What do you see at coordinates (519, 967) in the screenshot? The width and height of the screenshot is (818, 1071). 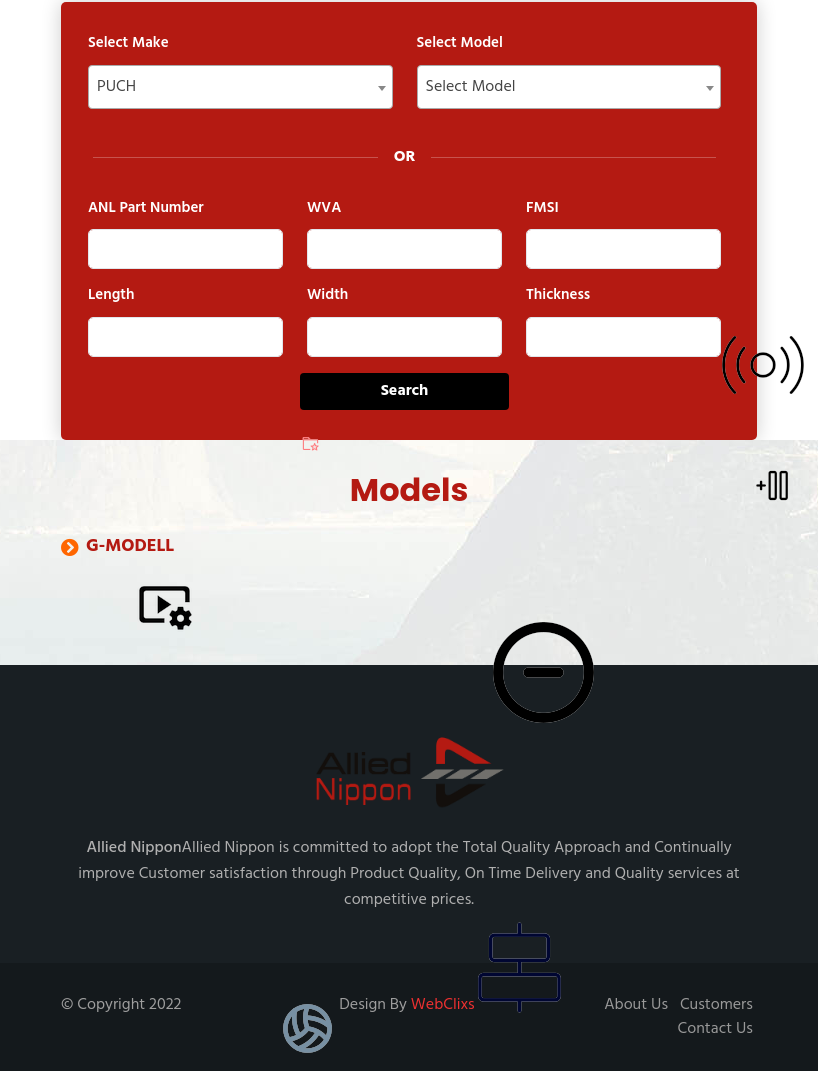 I see `align objects to horizontal center` at bounding box center [519, 967].